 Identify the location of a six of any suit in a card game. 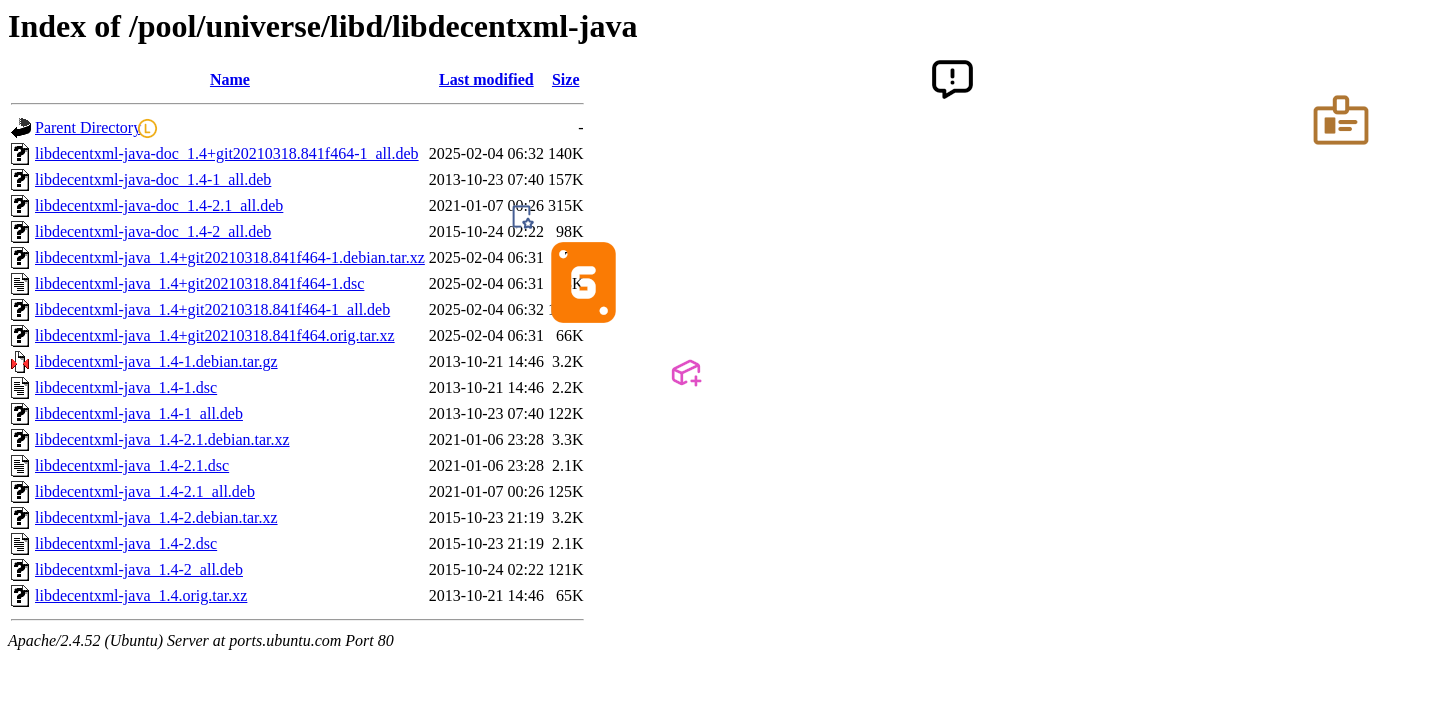
(583, 282).